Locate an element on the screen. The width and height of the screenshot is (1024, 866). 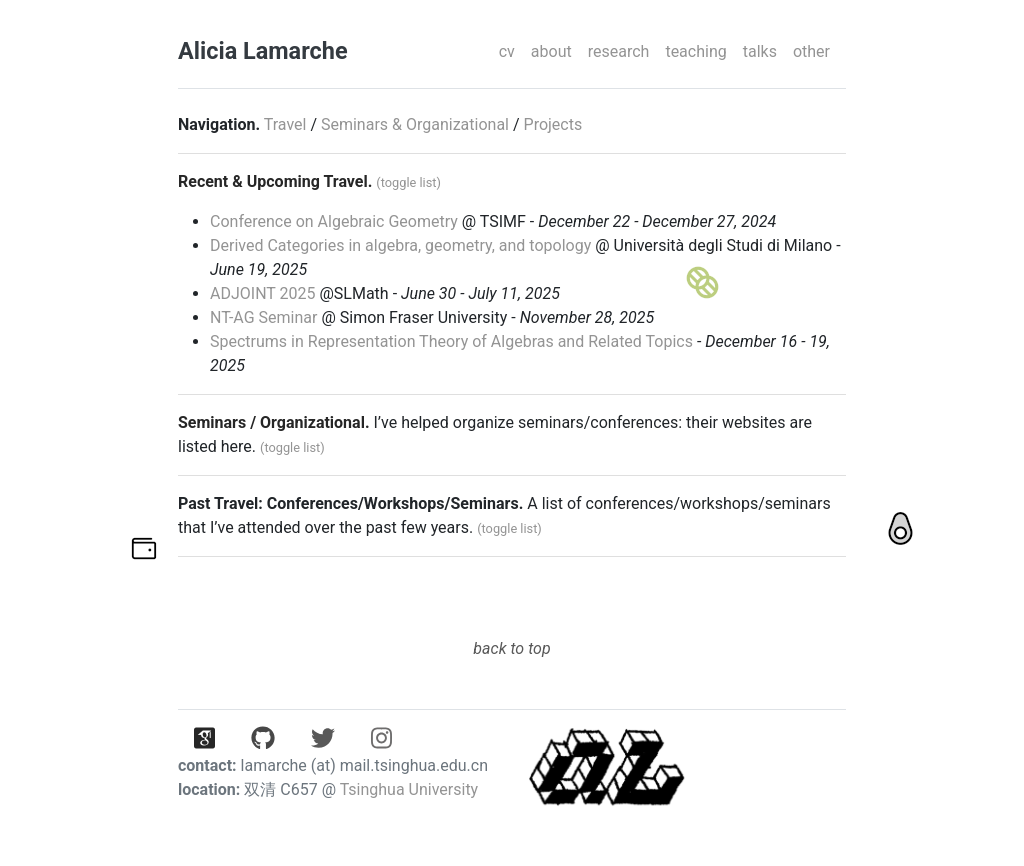
exclude overlapping items from selection is located at coordinates (702, 282).